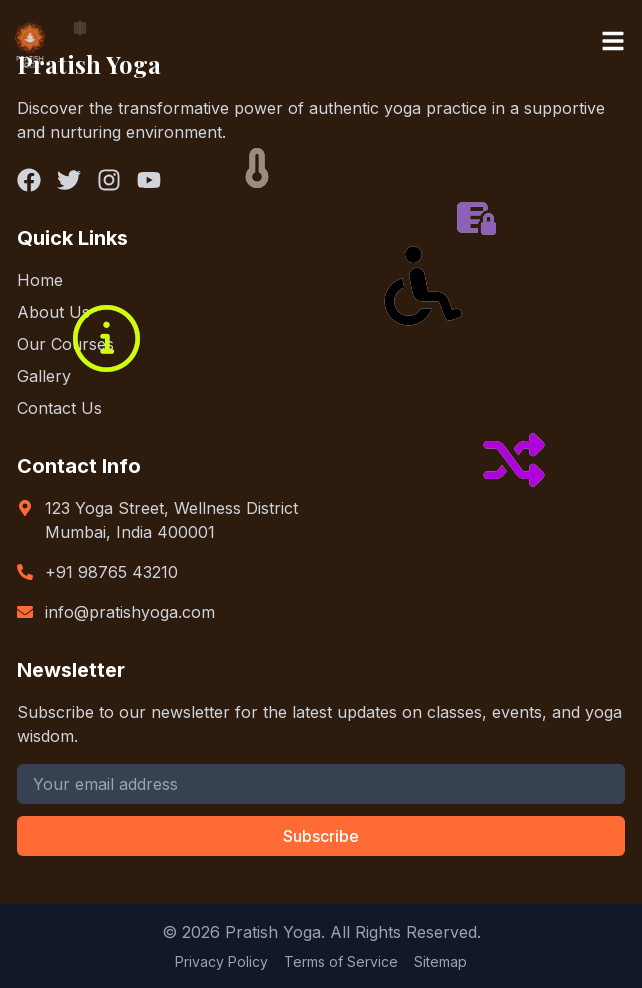  Describe the element at coordinates (514, 460) in the screenshot. I see `shuffle or randomize content` at that location.